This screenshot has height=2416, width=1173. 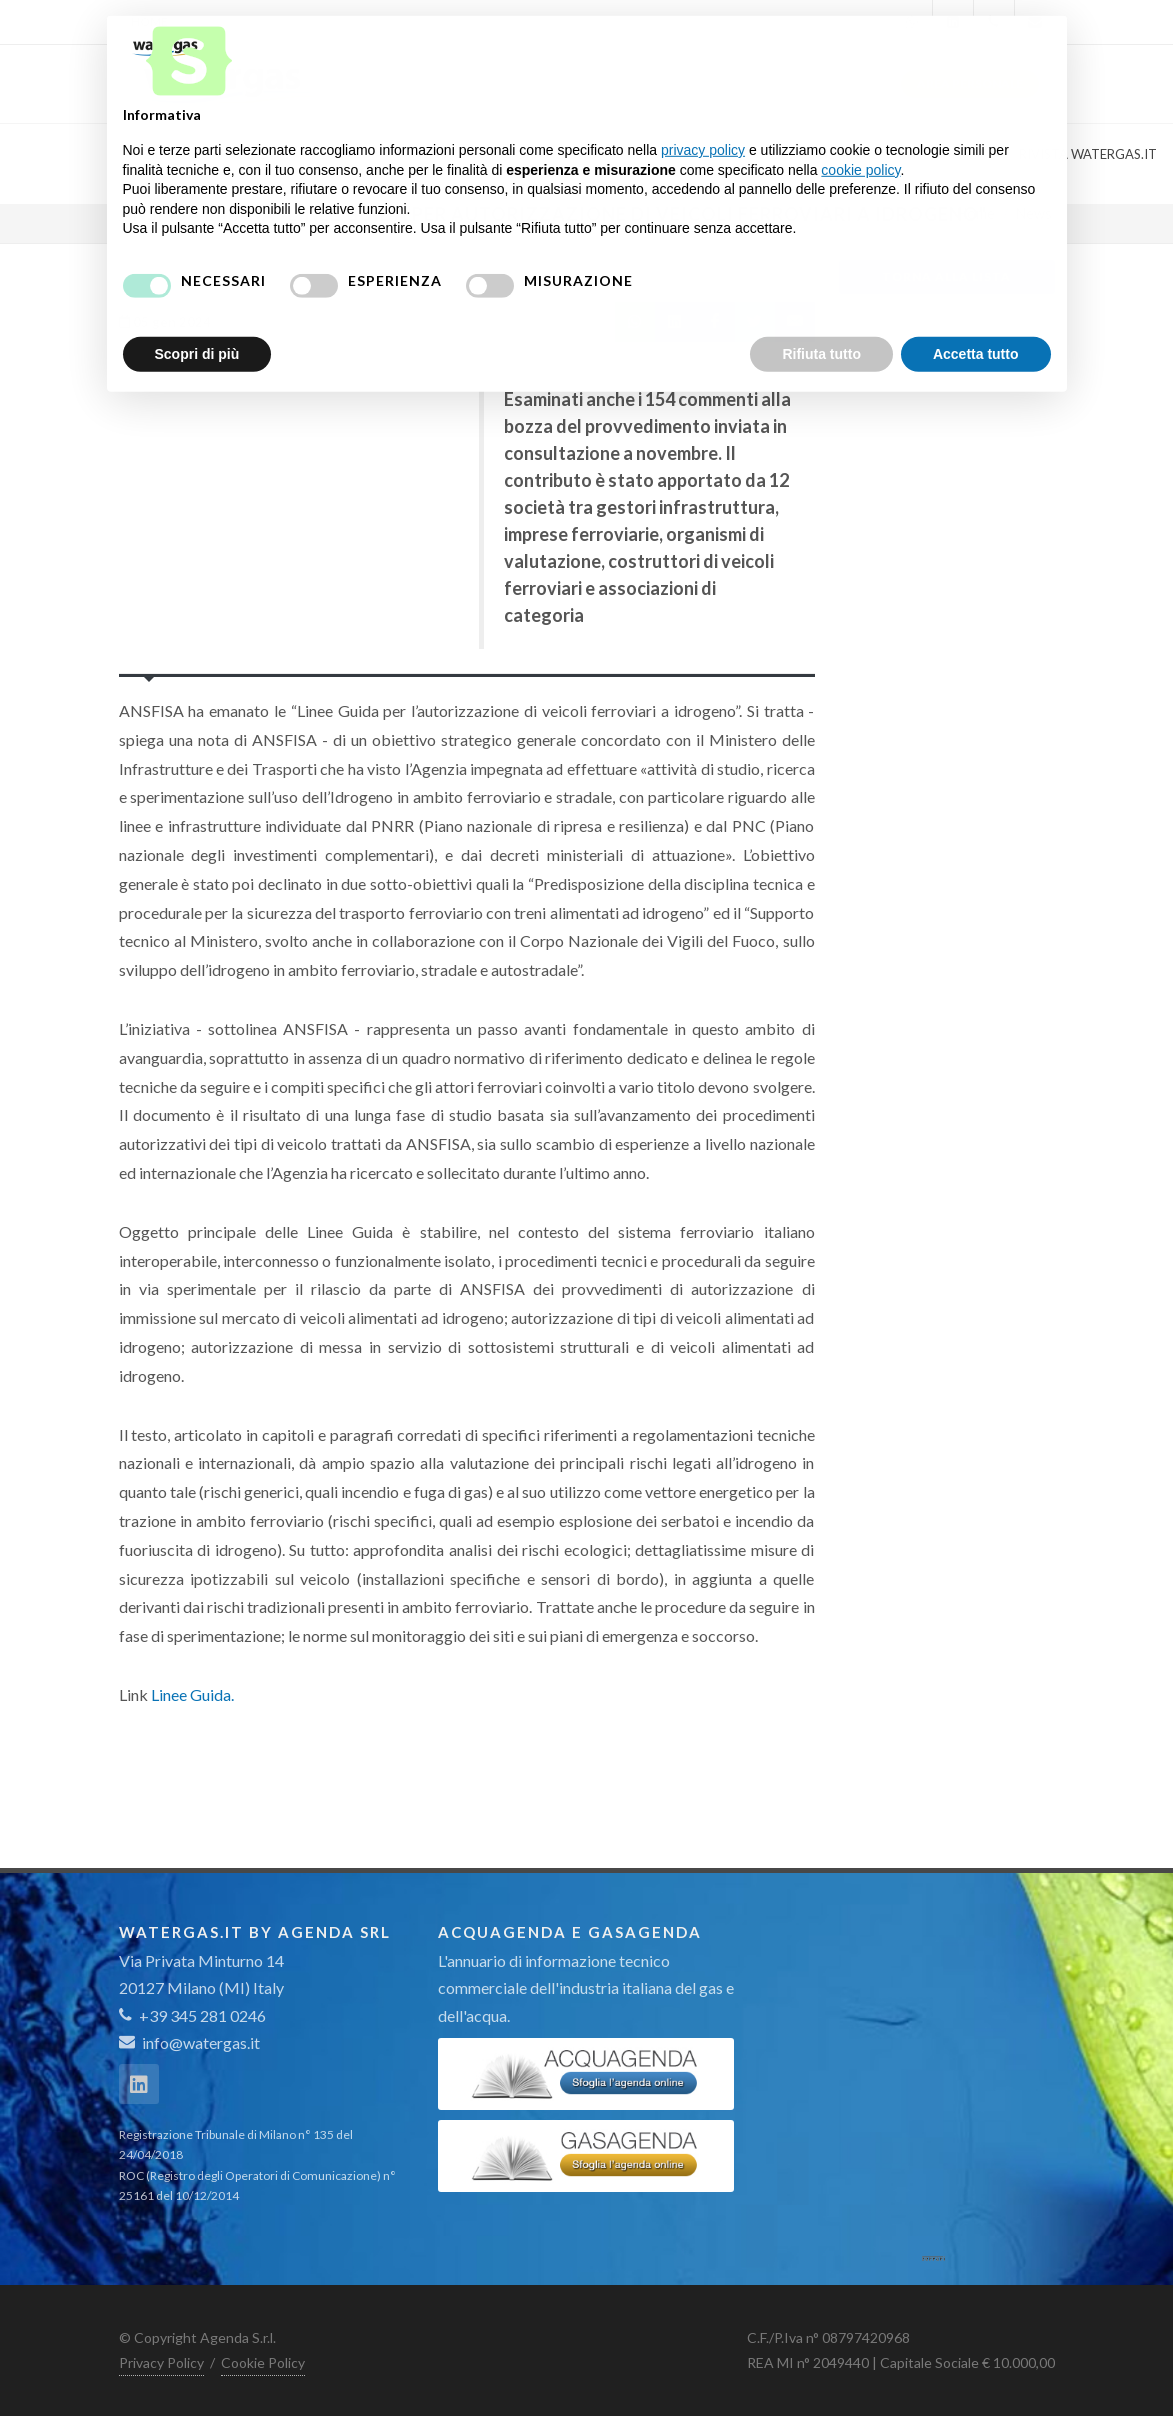 What do you see at coordinates (933, 2258) in the screenshot?
I see `Ferrari brand logo` at bounding box center [933, 2258].